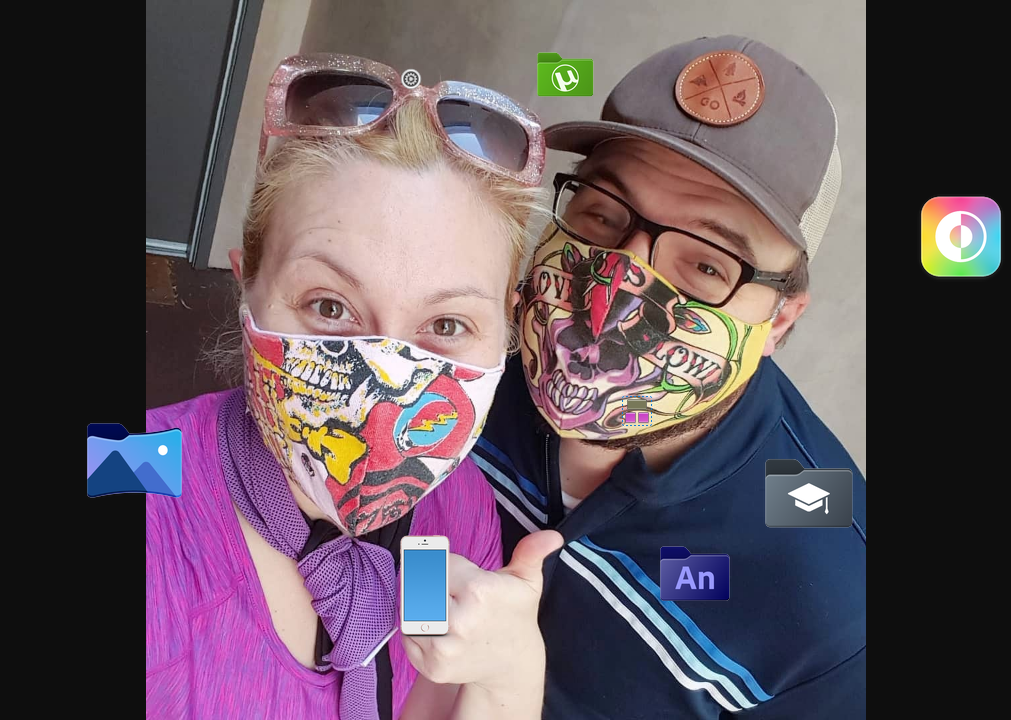 Image resolution: width=1011 pixels, height=720 pixels. Describe the element at coordinates (425, 587) in the screenshot. I see `iPhone SE device connected to your system` at that location.